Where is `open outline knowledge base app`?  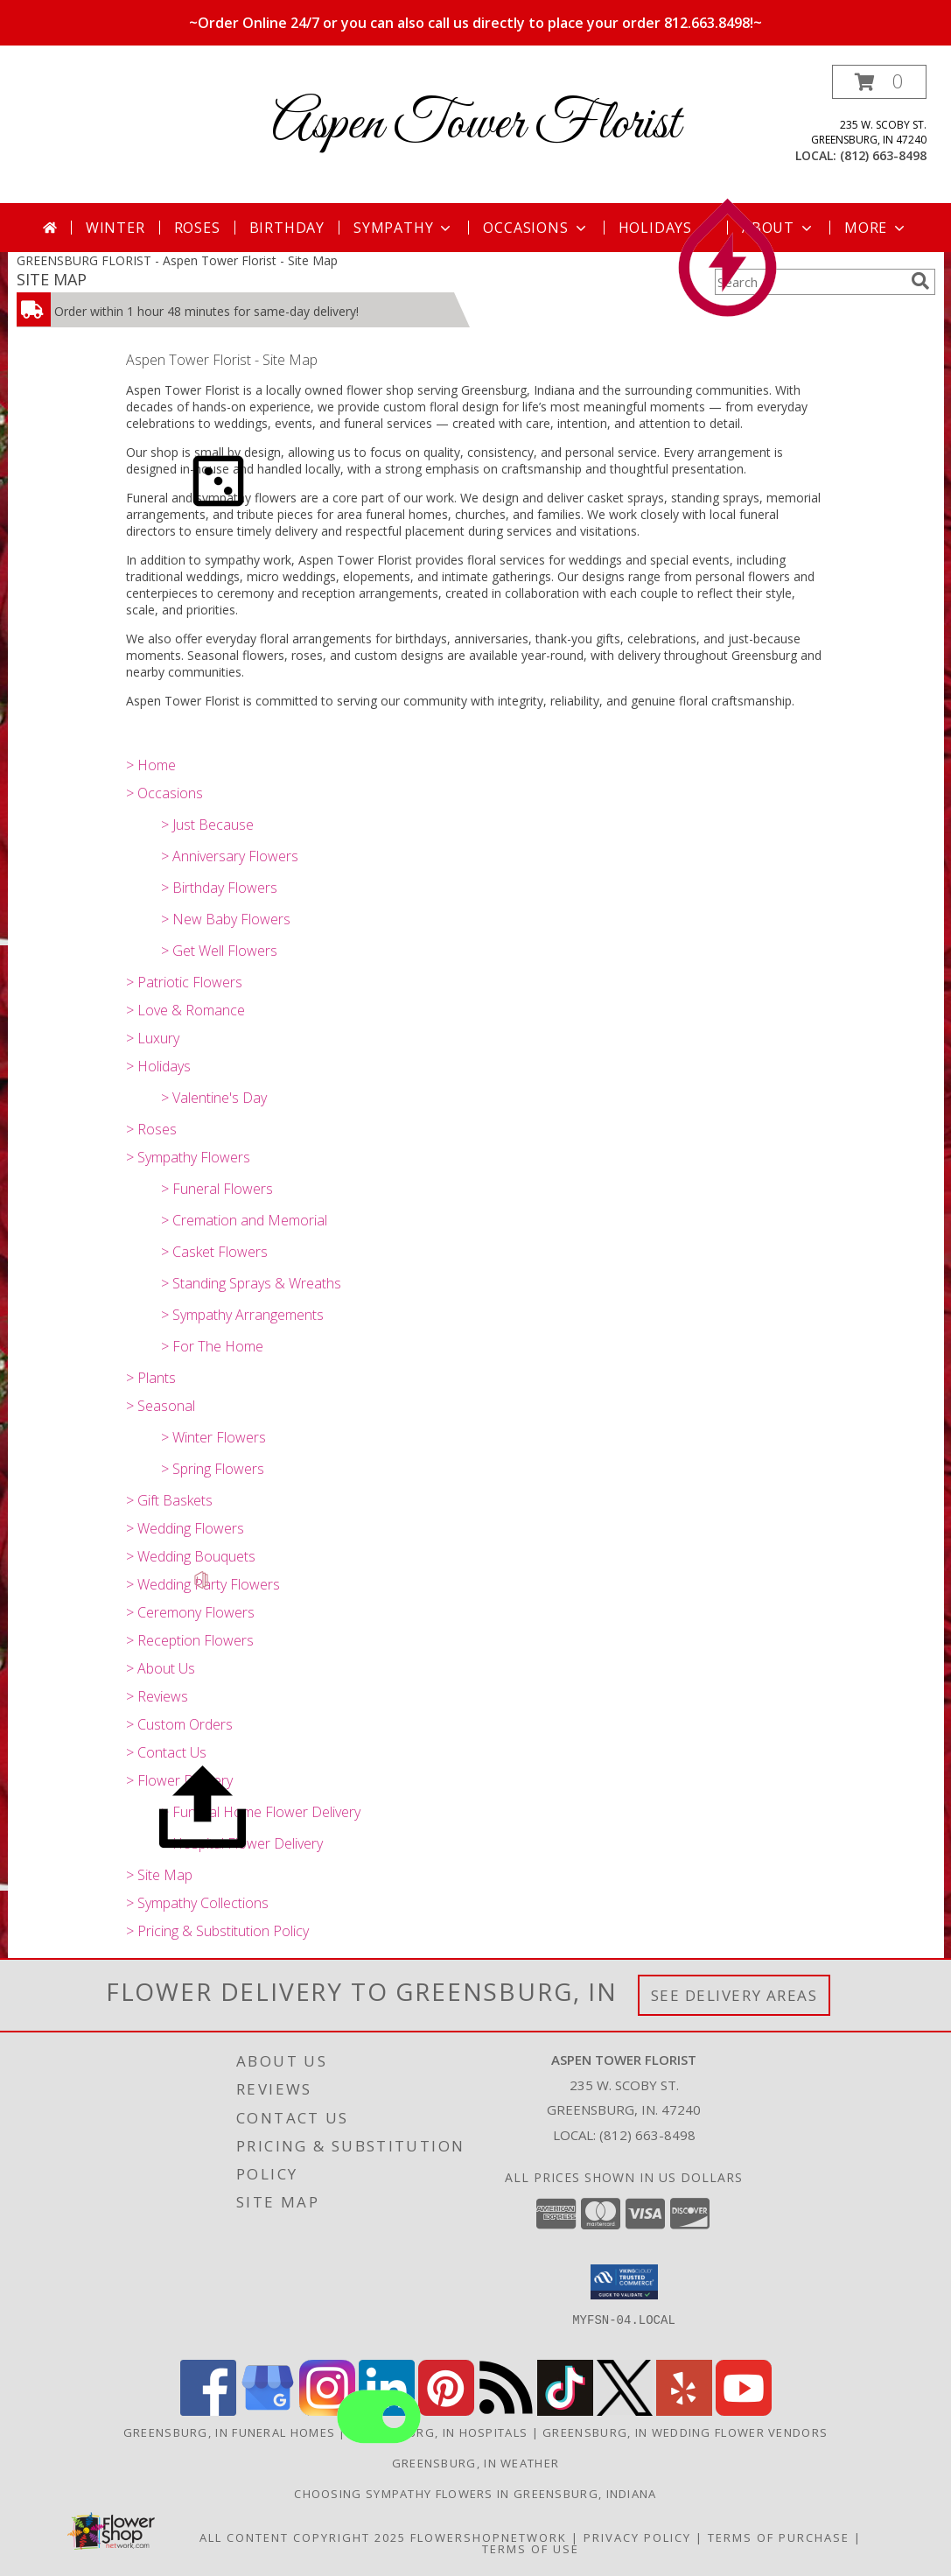 open outline knowledge base app is located at coordinates (201, 1580).